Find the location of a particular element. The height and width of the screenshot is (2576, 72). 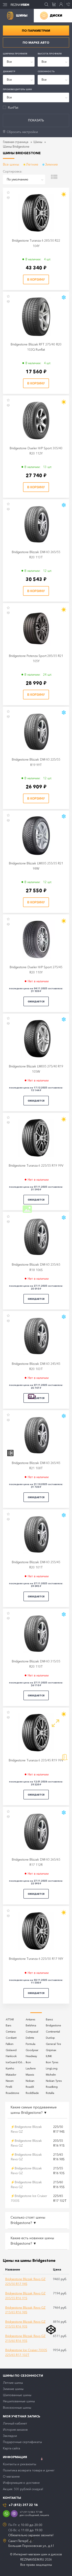

expand to fullscreen mode is located at coordinates (55, 1723).